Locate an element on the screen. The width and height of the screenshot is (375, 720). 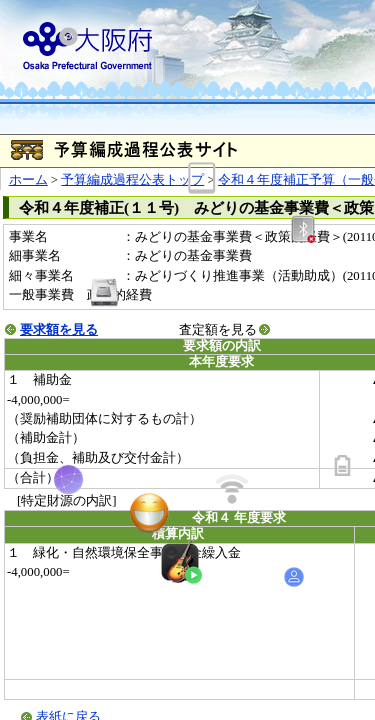
indicates battery level is good (approximately 50-75% charged) is located at coordinates (342, 465).